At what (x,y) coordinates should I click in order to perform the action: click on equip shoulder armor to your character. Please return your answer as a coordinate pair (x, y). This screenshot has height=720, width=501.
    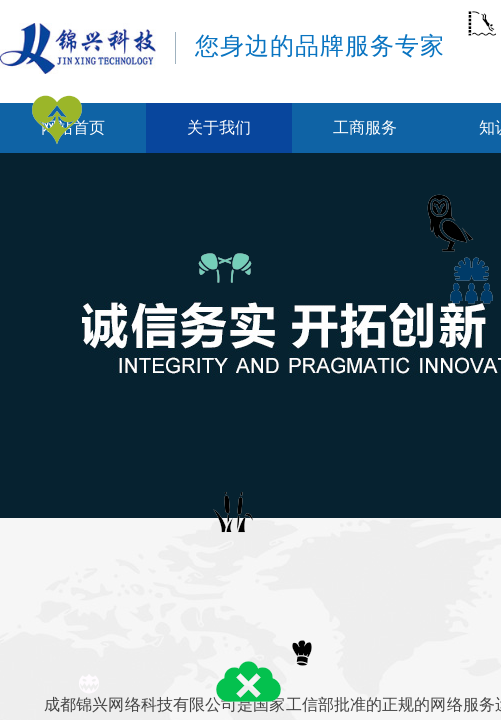
    Looking at the image, I should click on (225, 268).